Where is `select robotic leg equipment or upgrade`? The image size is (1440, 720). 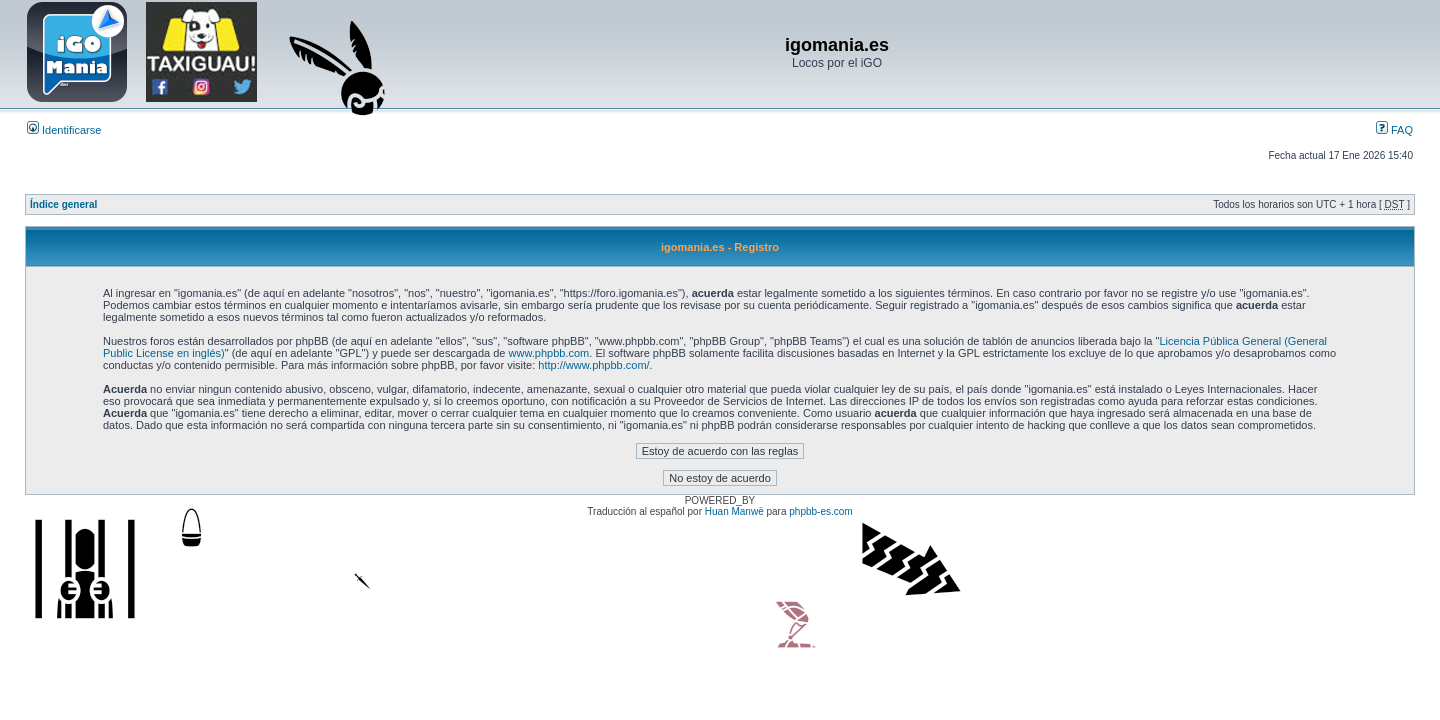 select robotic leg equipment or upgrade is located at coordinates (796, 625).